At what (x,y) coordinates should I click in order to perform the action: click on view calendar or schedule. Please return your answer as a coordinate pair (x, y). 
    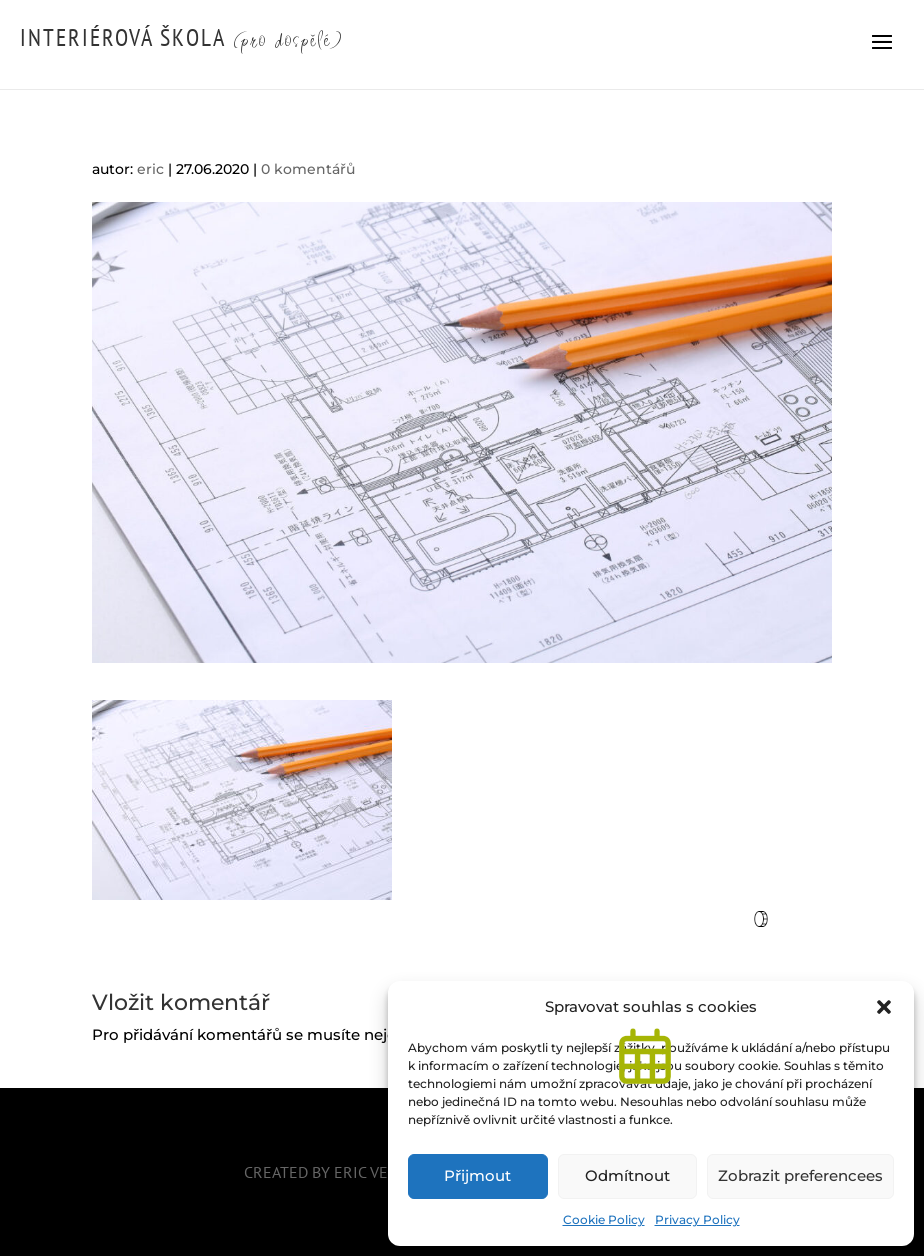
    Looking at the image, I should click on (645, 1058).